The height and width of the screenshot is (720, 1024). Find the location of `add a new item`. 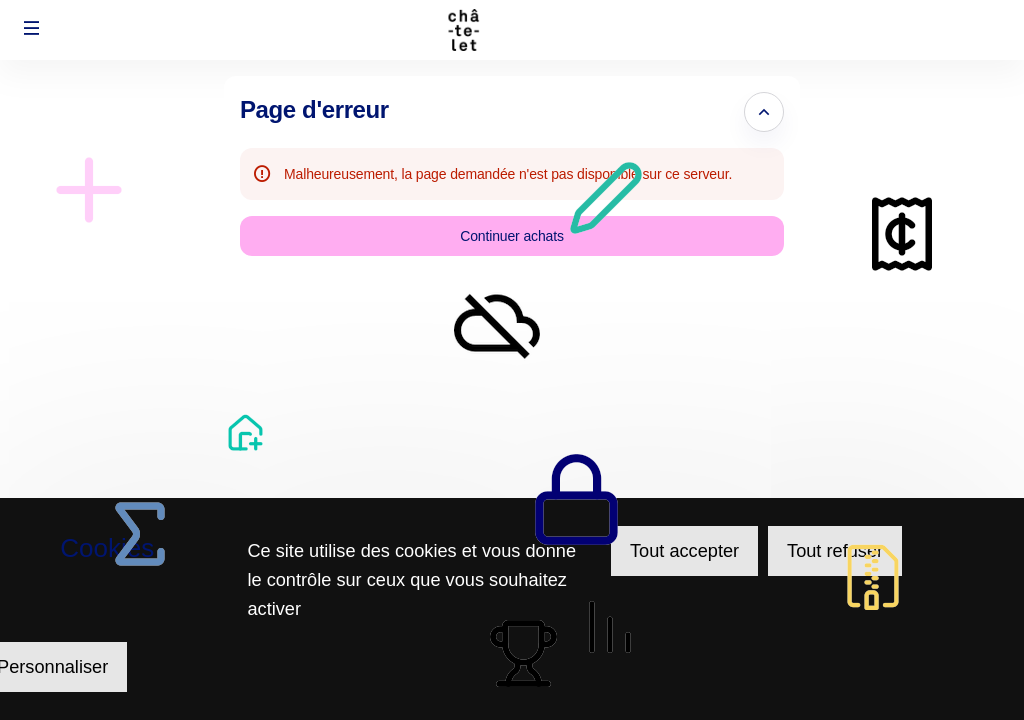

add a new item is located at coordinates (89, 190).